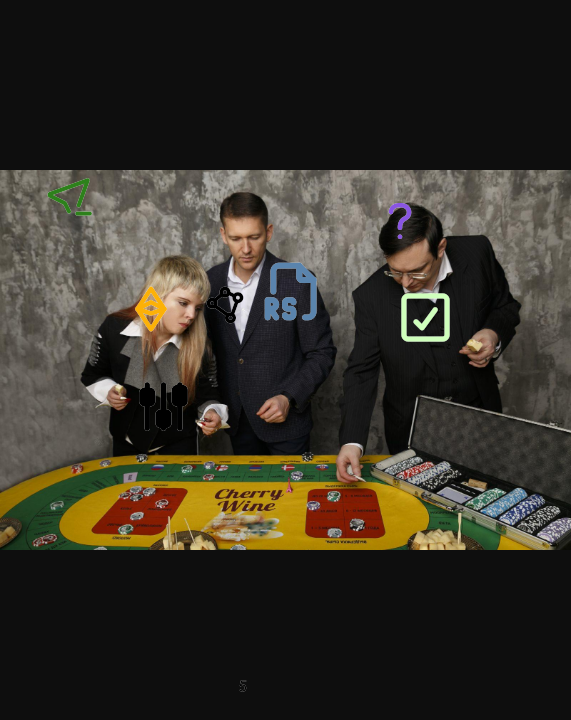 Image resolution: width=571 pixels, height=720 pixels. I want to click on rust source code file, so click(293, 291).